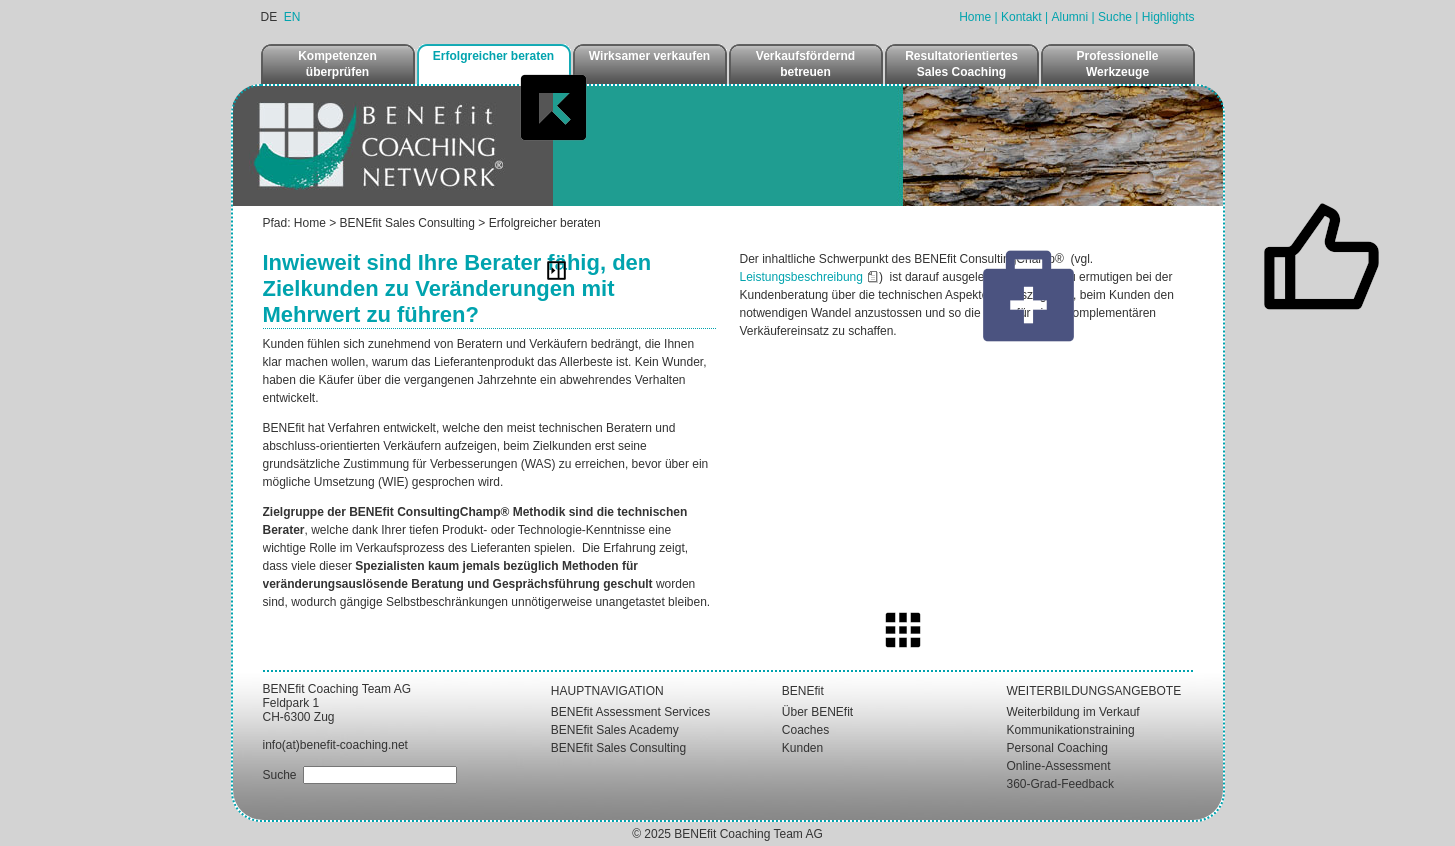  What do you see at coordinates (903, 630) in the screenshot?
I see `view items in grid layout` at bounding box center [903, 630].